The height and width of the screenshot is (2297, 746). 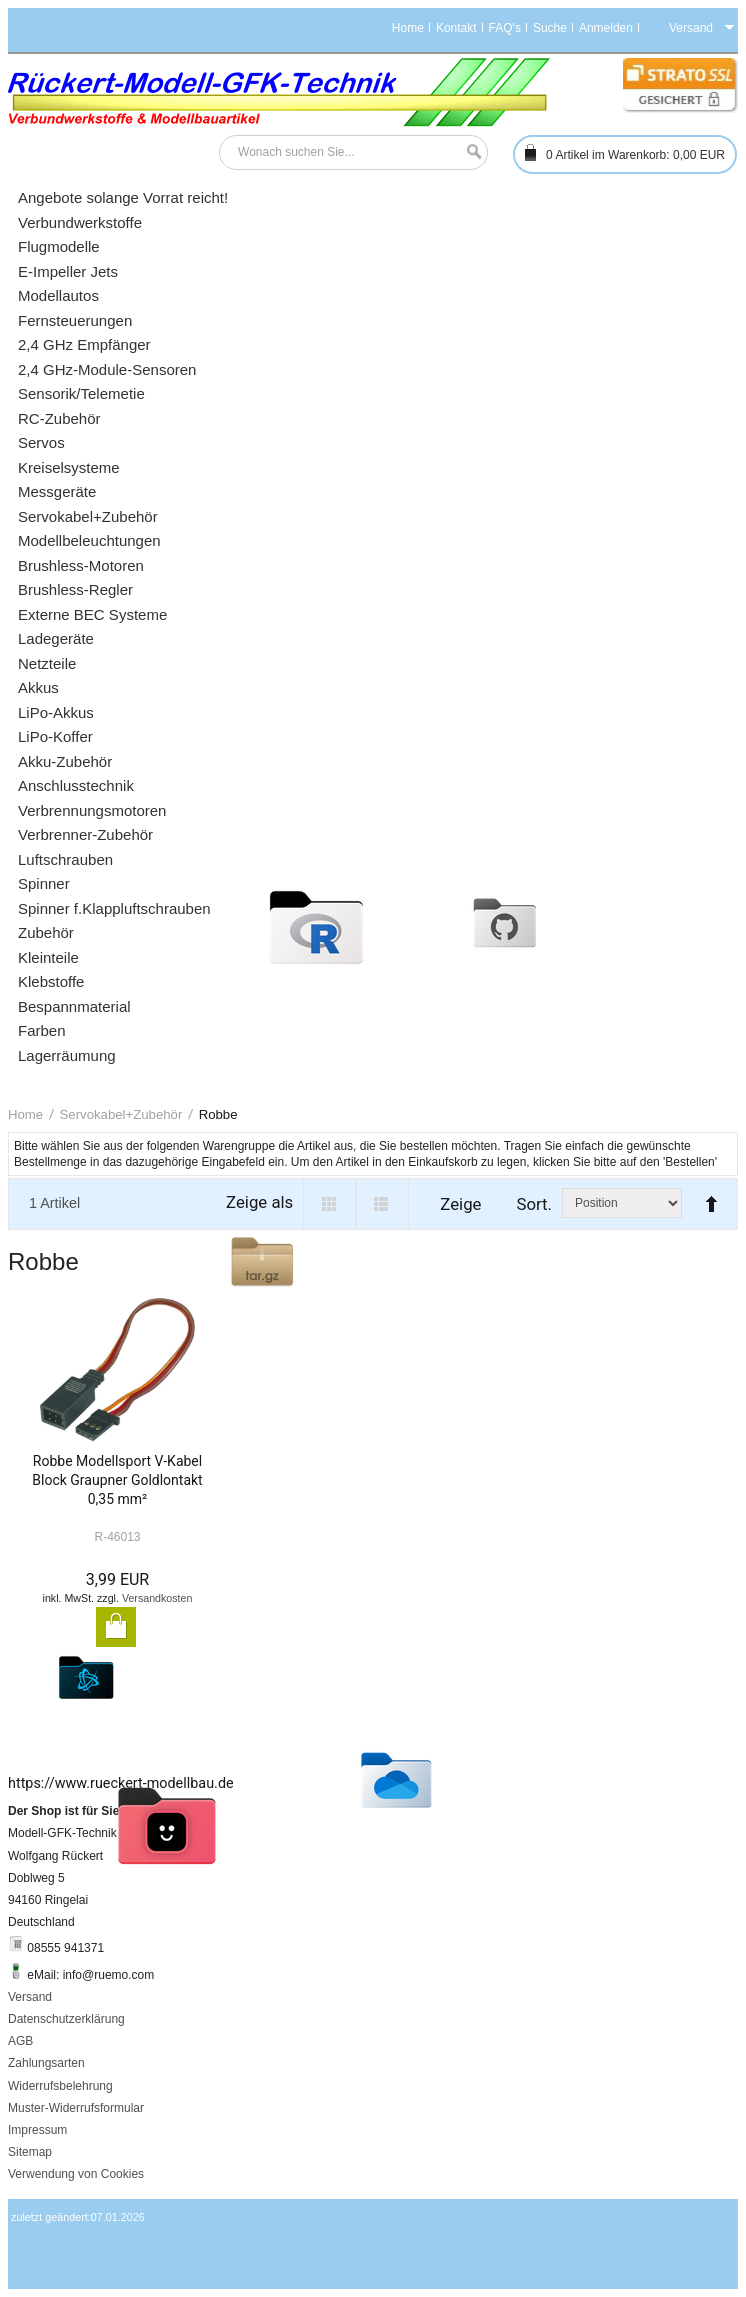 What do you see at coordinates (262, 1263) in the screenshot?
I see `folder containing tar.gz compressed archive files` at bounding box center [262, 1263].